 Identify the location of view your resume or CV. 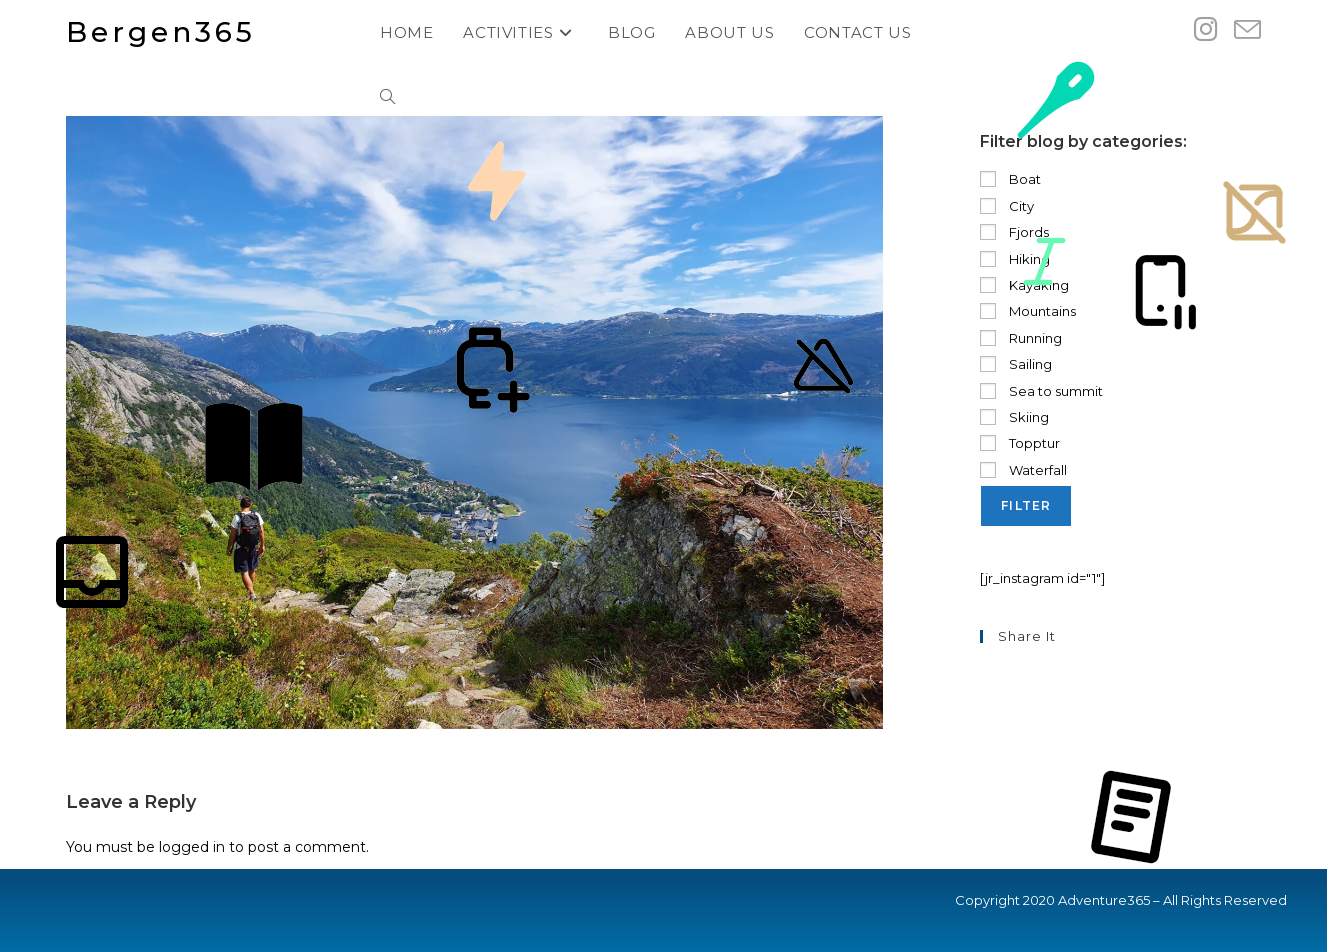
(1131, 817).